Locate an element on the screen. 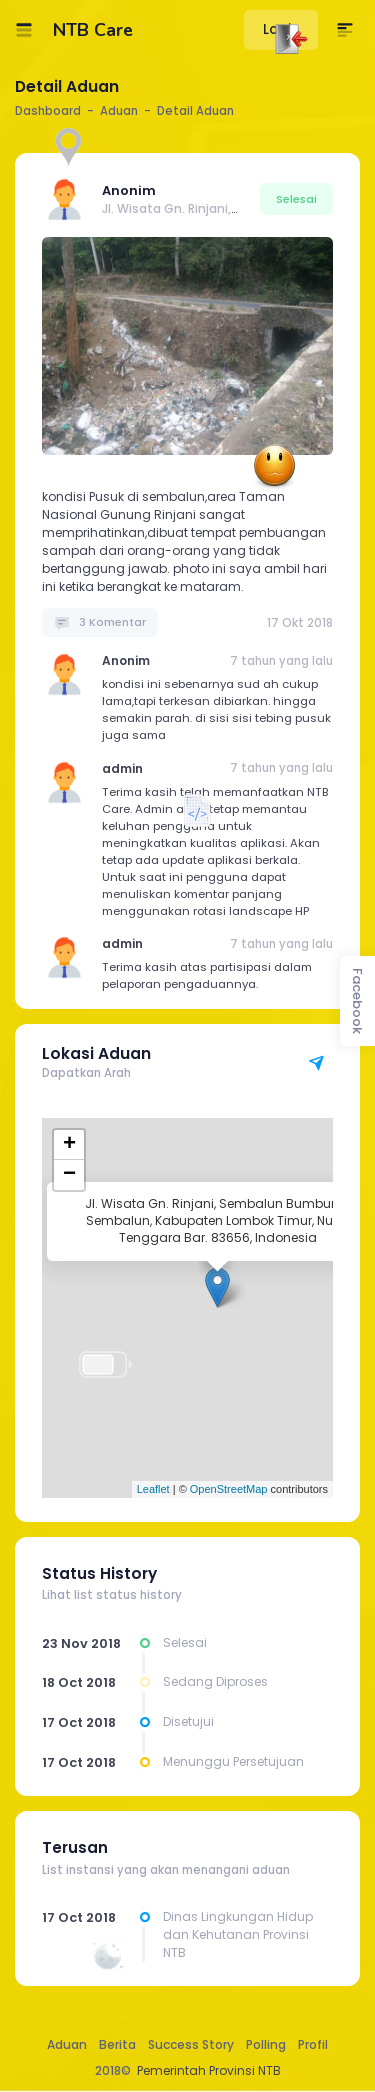  mark or save a location on the map is located at coordinates (68, 148).